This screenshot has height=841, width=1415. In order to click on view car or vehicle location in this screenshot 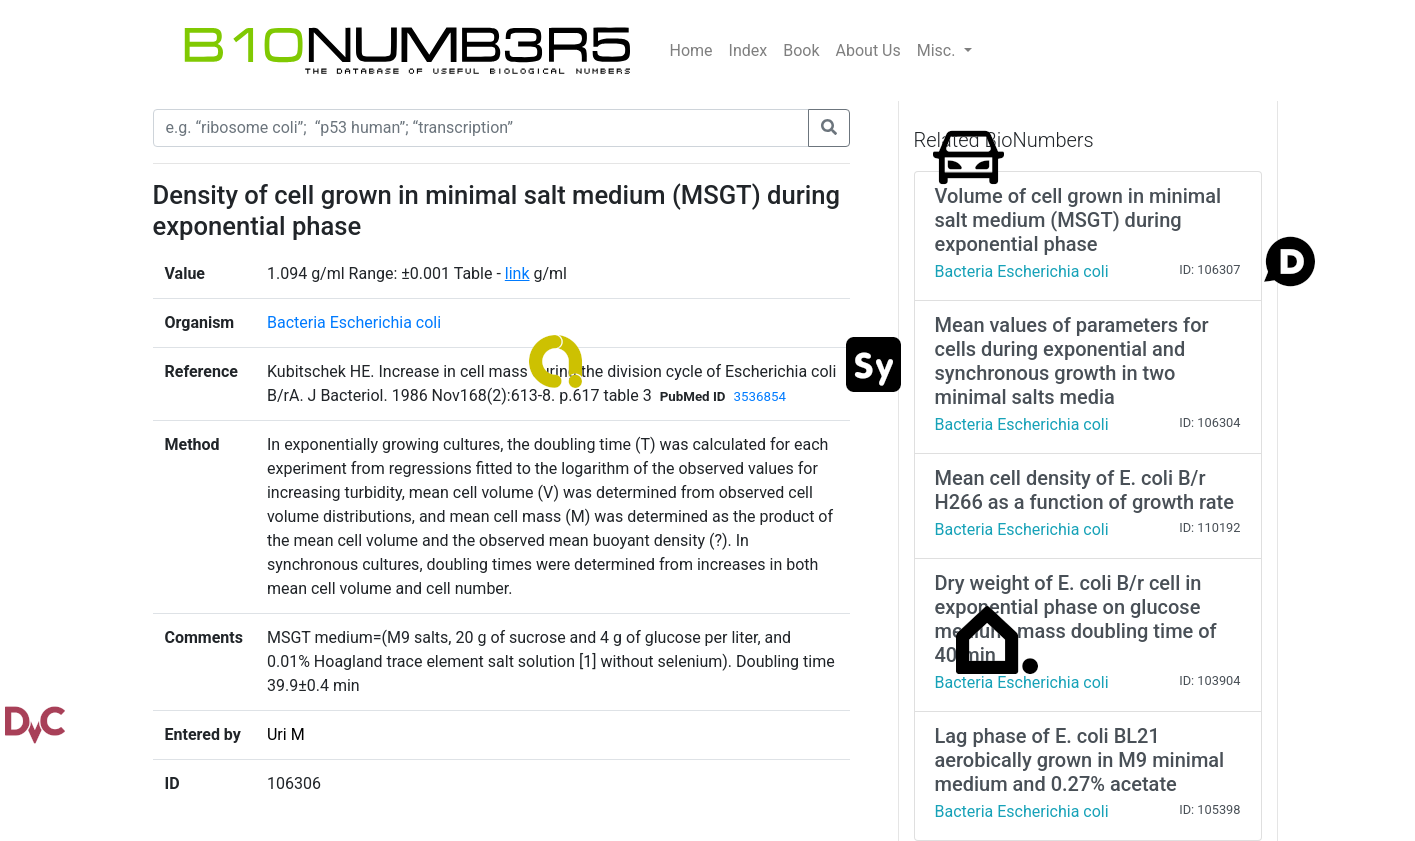, I will do `click(968, 154)`.